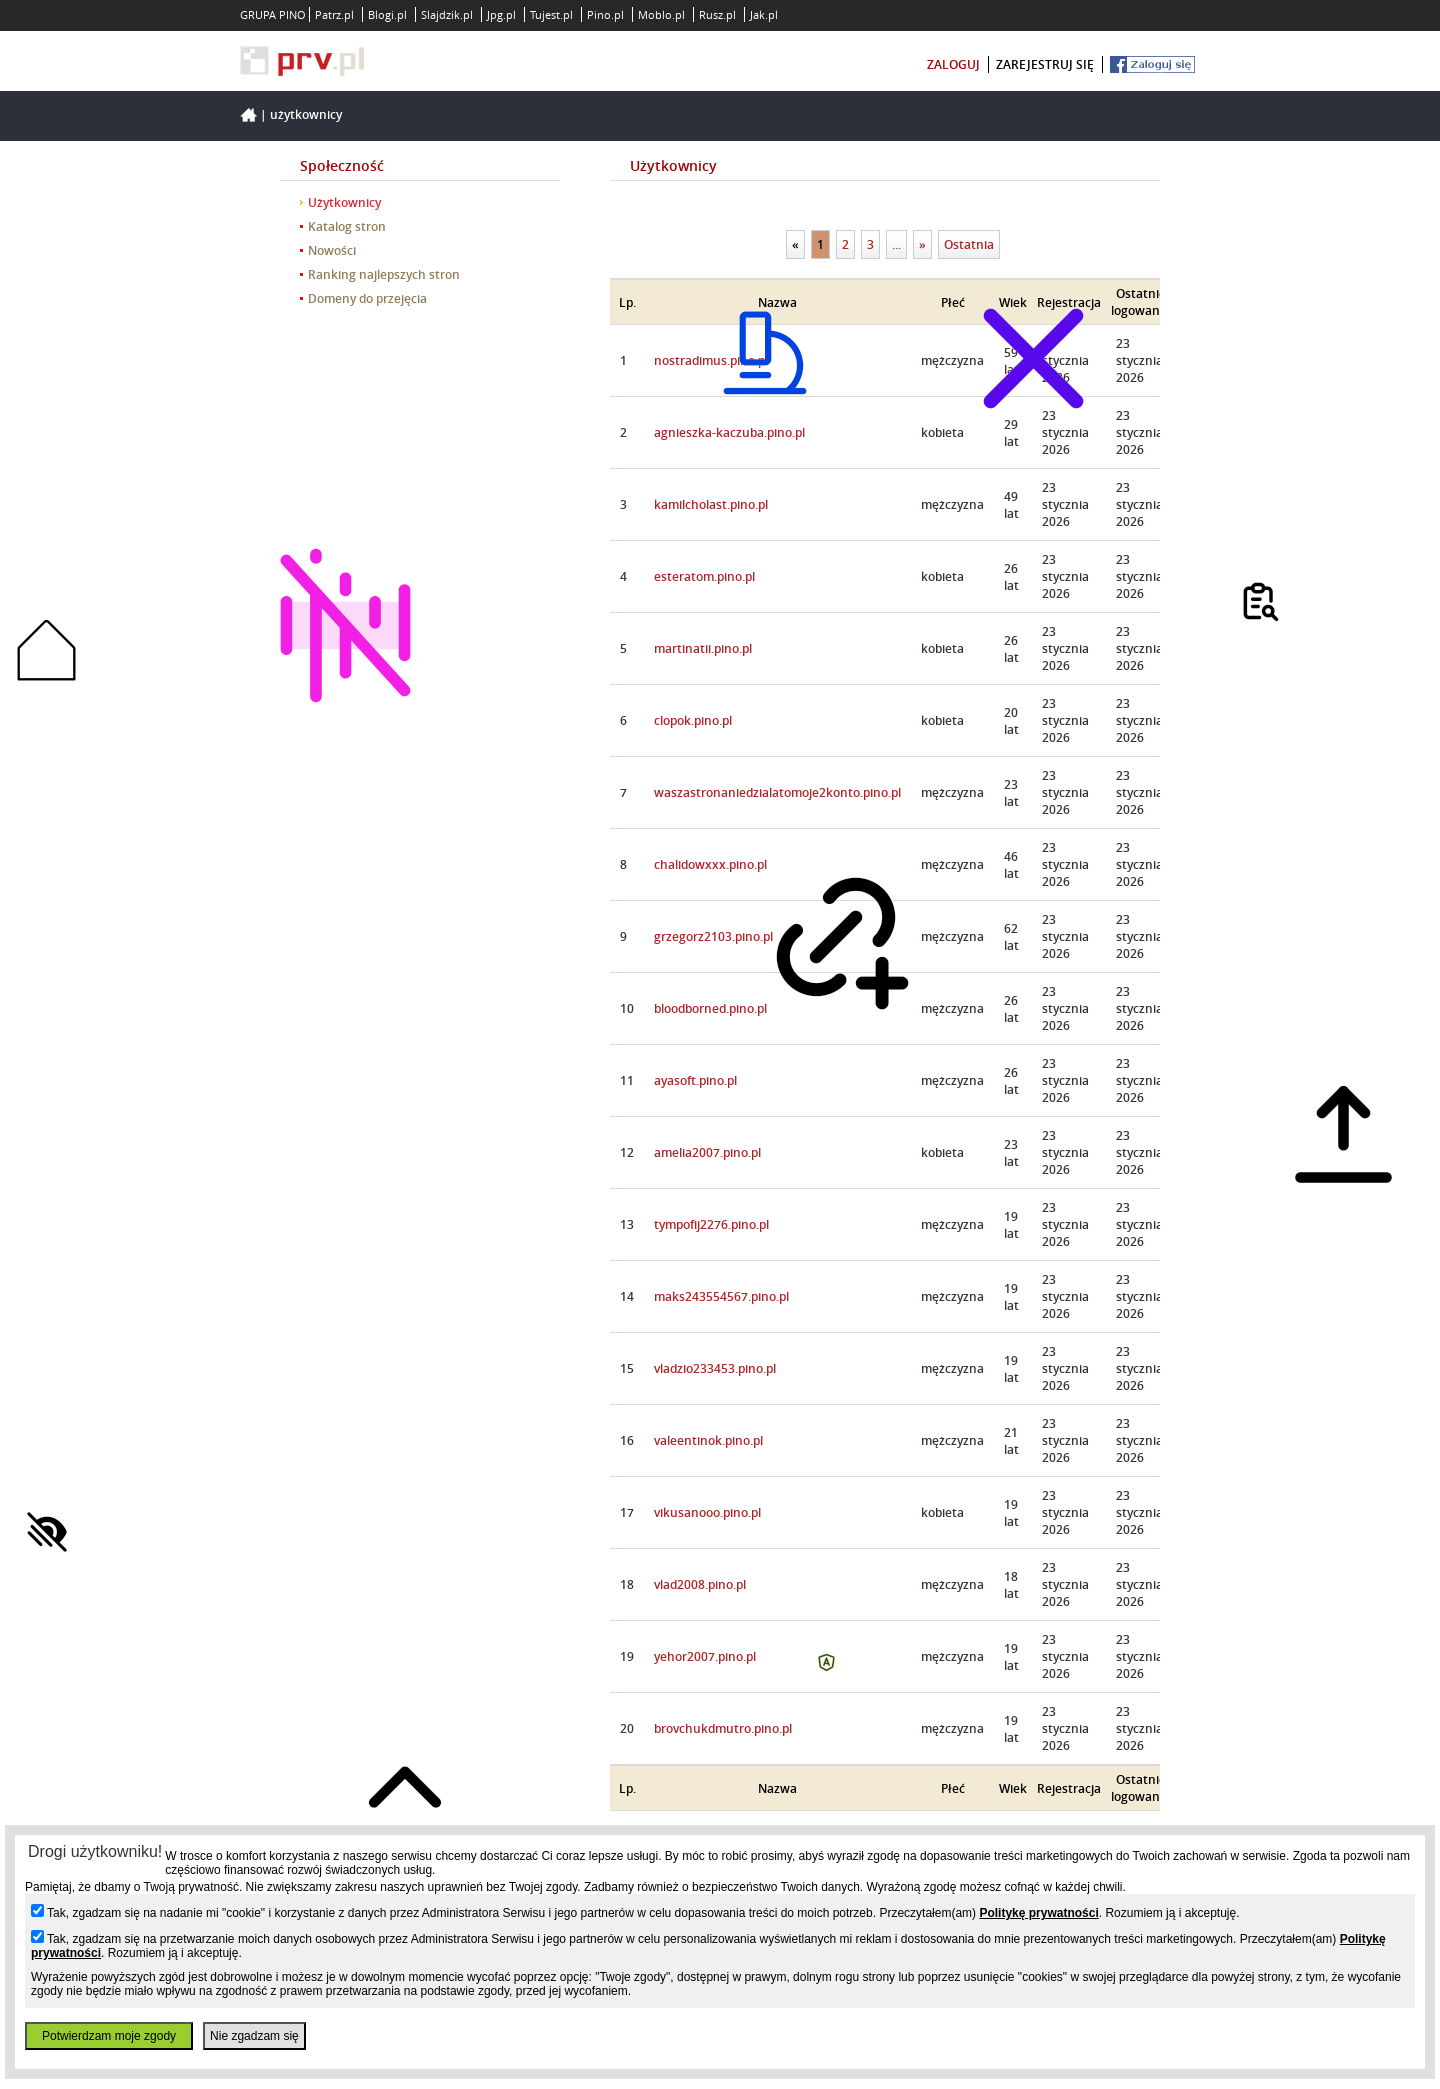 The height and width of the screenshot is (2089, 1440). Describe the element at coordinates (1033, 358) in the screenshot. I see `close the current window or dialog` at that location.